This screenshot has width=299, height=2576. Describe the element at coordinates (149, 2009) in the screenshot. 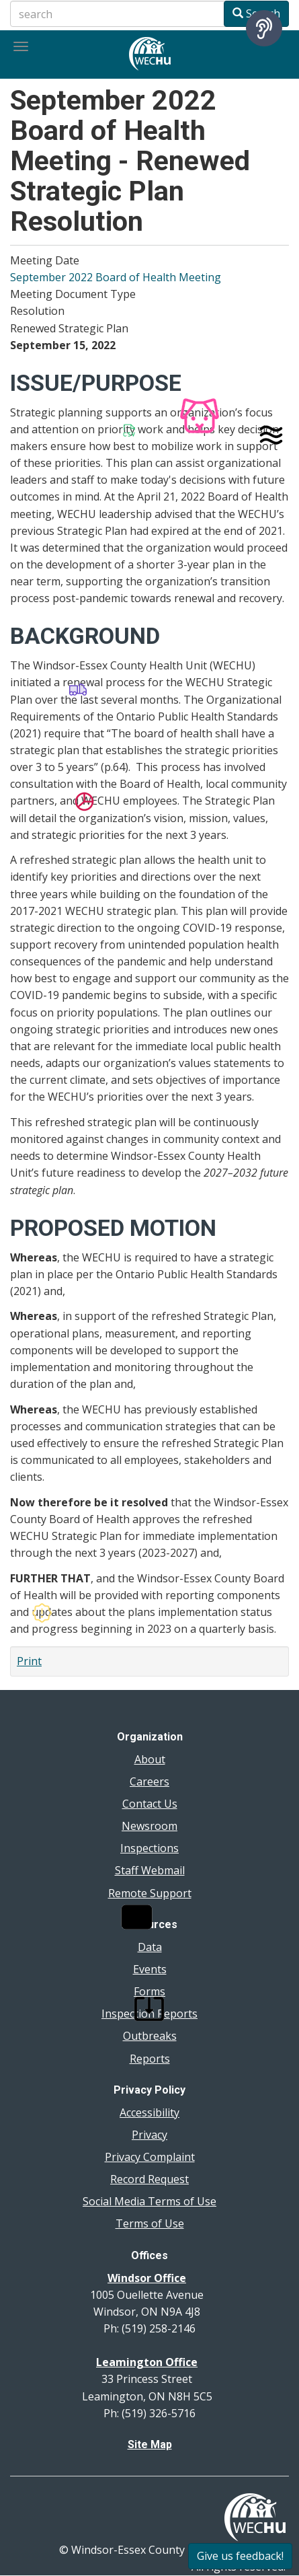

I see `download a system update` at that location.